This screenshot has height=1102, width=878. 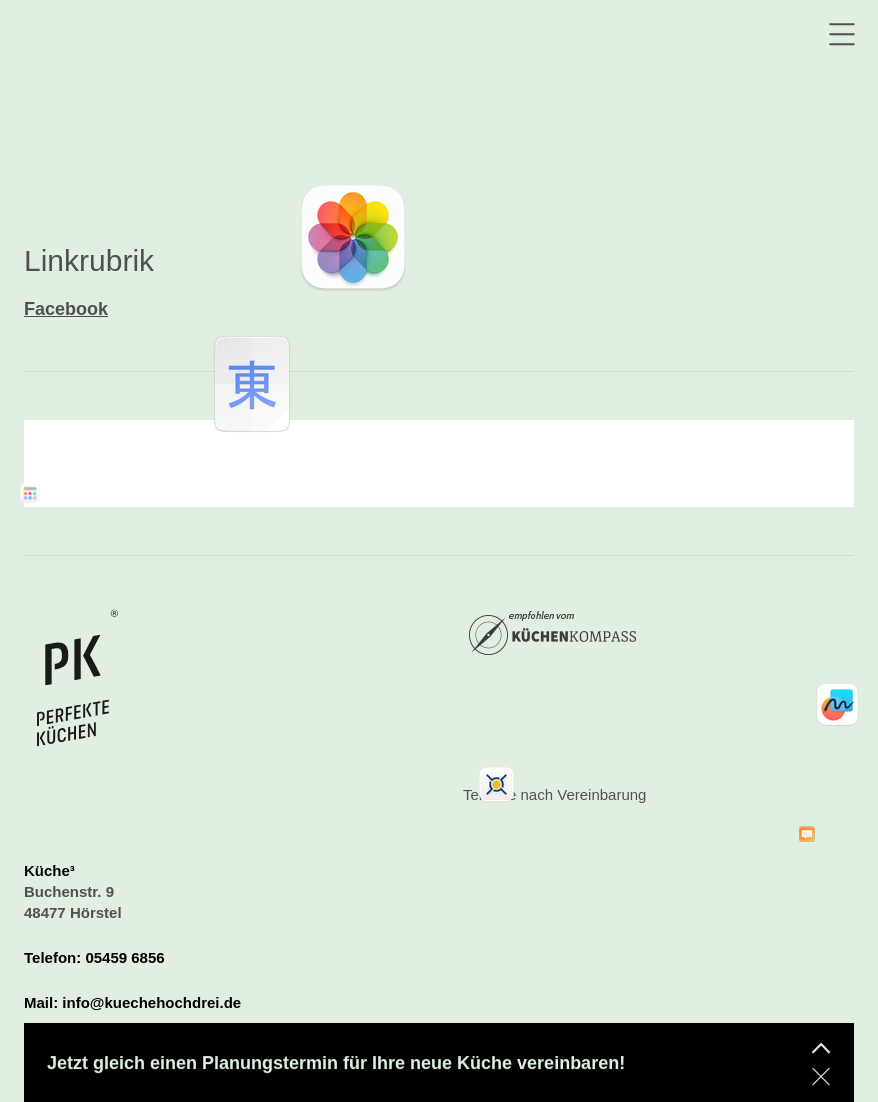 I want to click on open empathy messaging app, so click(x=807, y=834).